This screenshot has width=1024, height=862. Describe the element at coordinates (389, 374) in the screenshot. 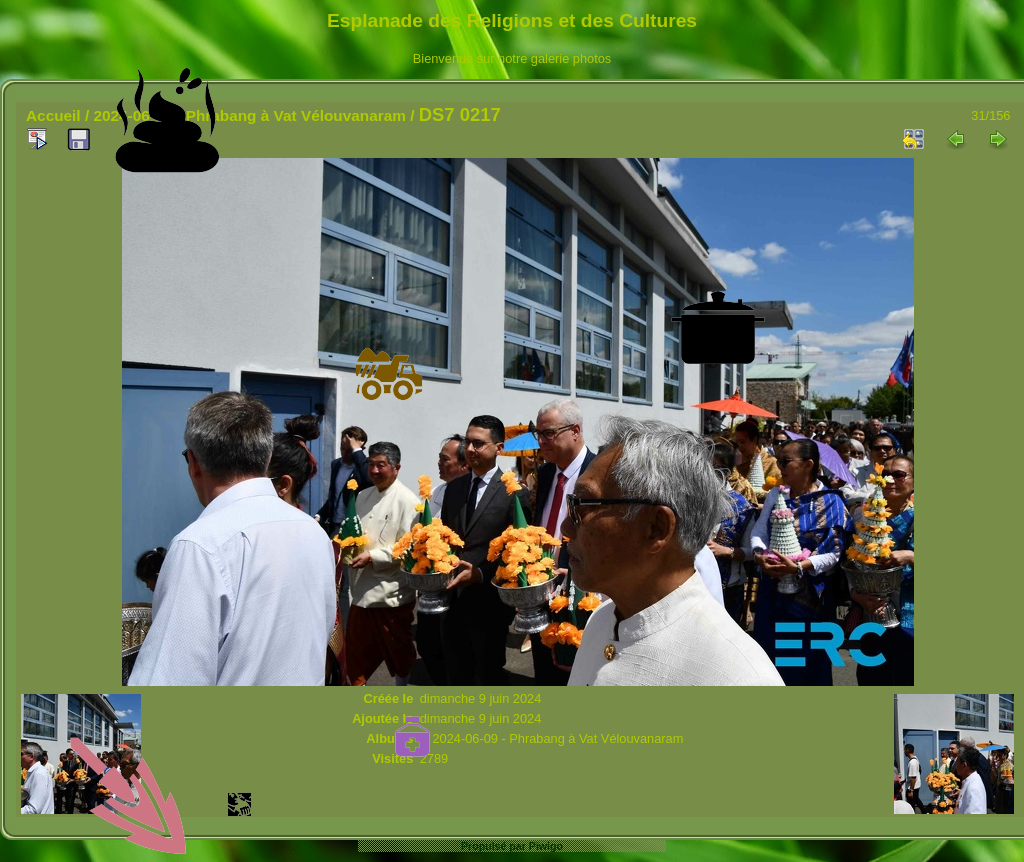

I see `mining truck or haul truck used in resource extraction games` at that location.